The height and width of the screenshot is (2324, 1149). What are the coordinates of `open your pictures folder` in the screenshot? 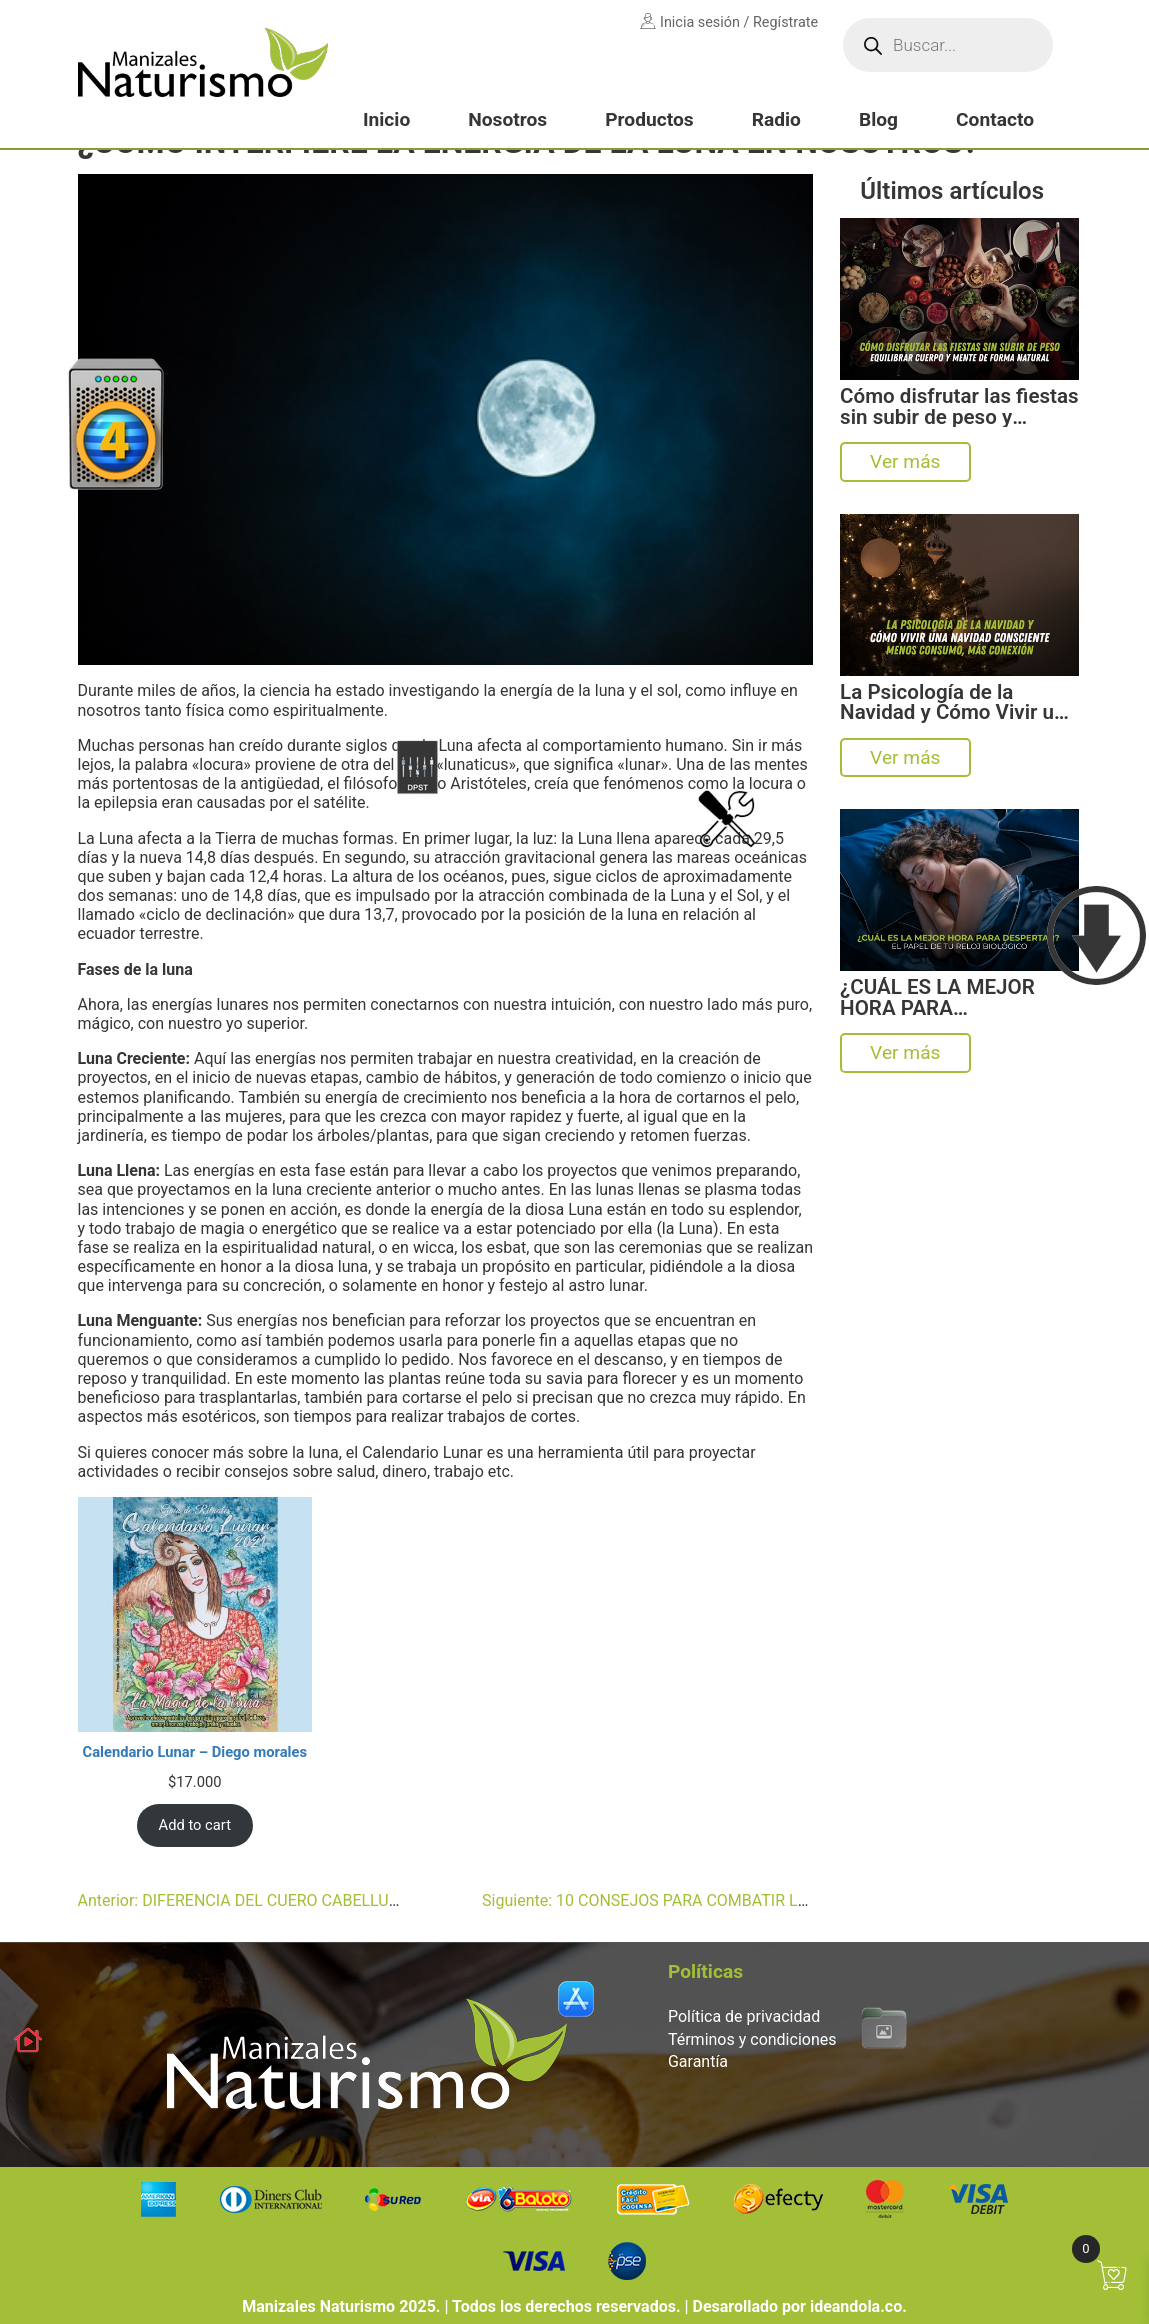 It's located at (884, 2028).